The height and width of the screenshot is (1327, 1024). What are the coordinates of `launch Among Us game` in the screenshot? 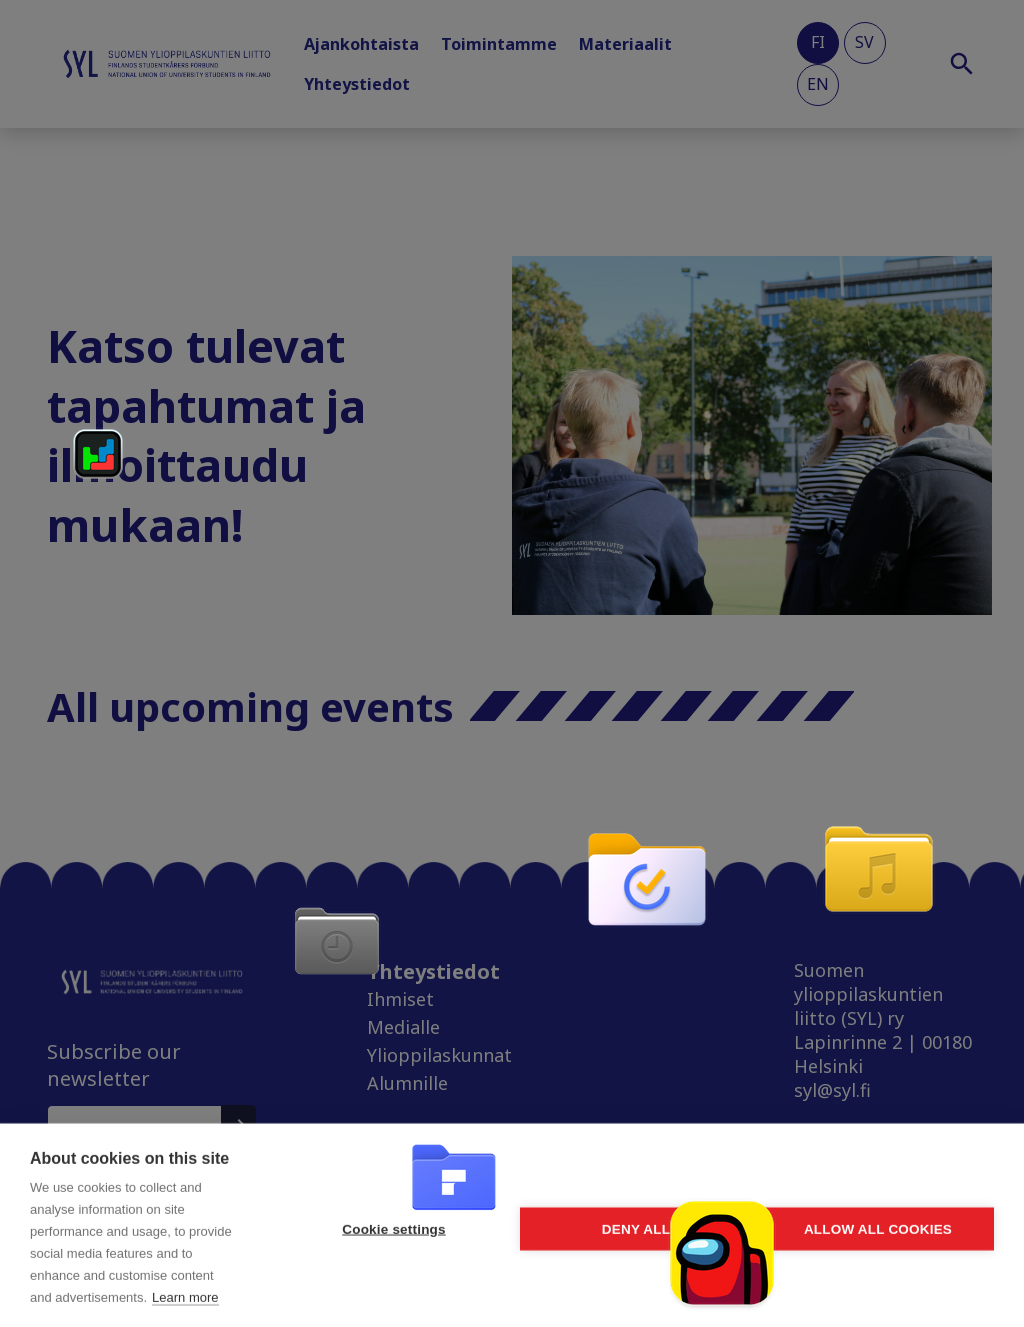 It's located at (722, 1253).